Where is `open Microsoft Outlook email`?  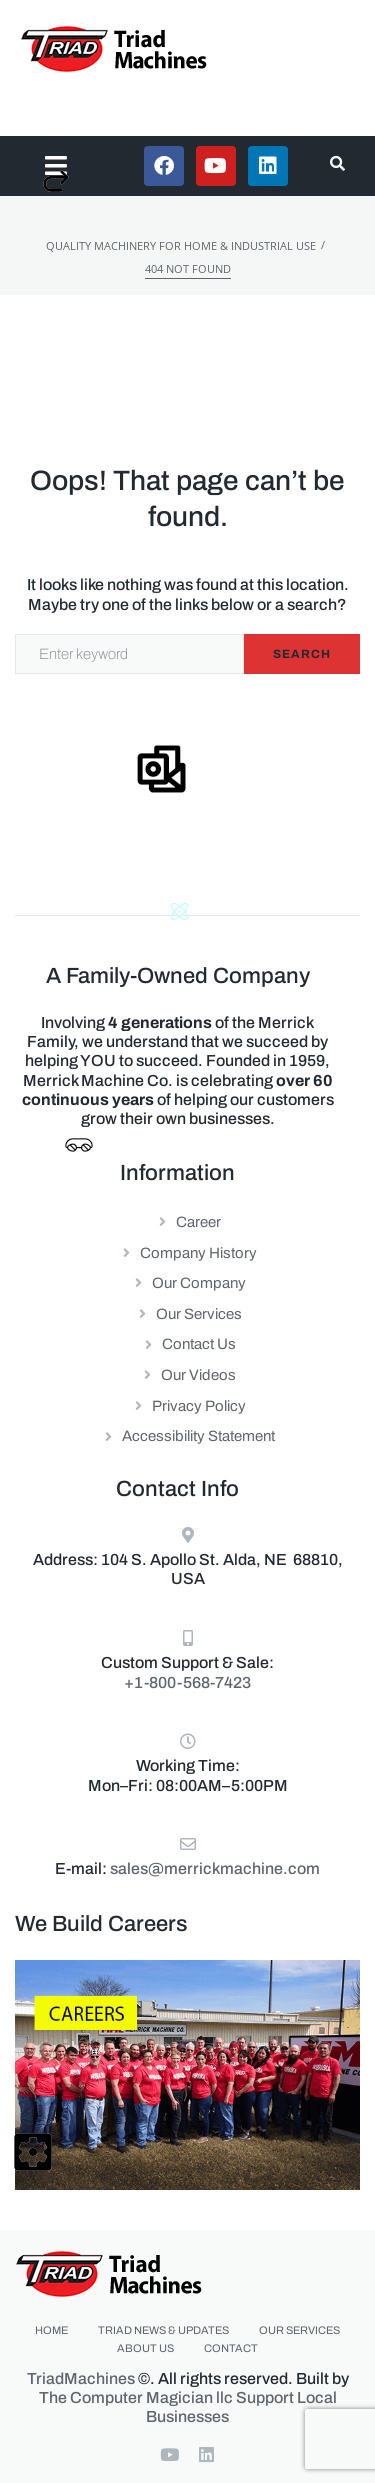 open Microsoft Outlook email is located at coordinates (162, 769).